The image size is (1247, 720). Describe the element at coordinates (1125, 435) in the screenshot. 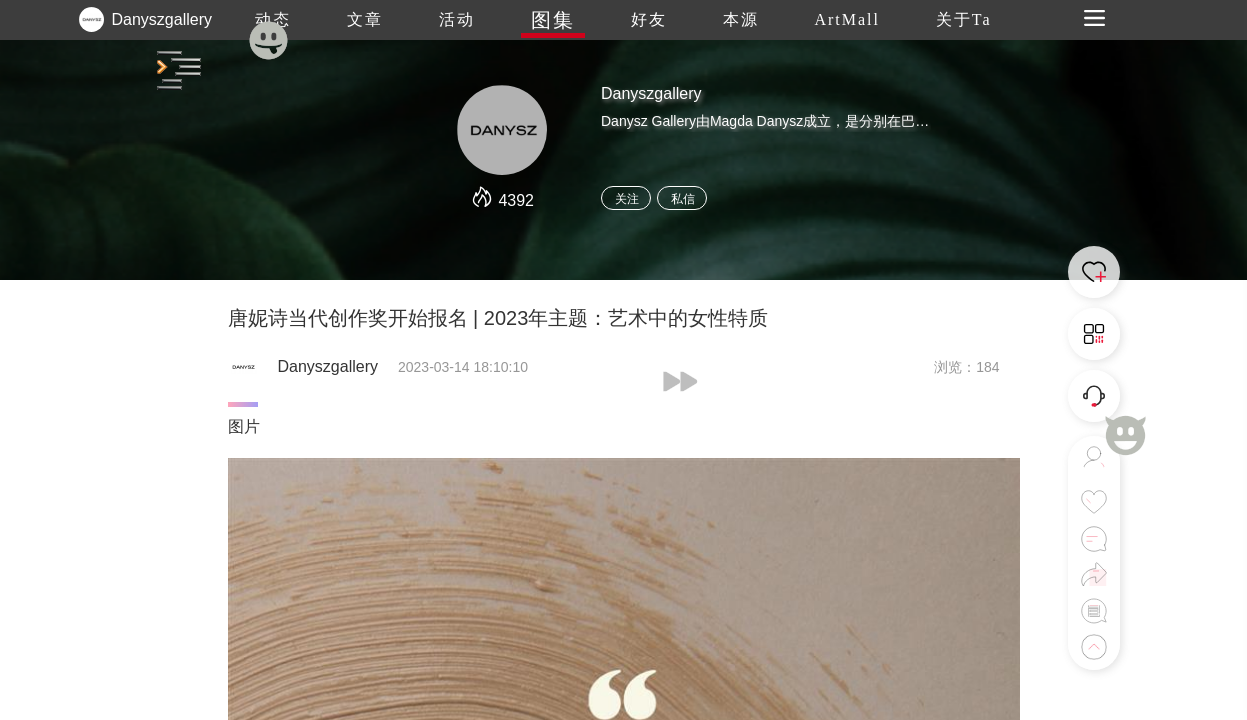

I see `insert a mischievous or playful emoji` at that location.